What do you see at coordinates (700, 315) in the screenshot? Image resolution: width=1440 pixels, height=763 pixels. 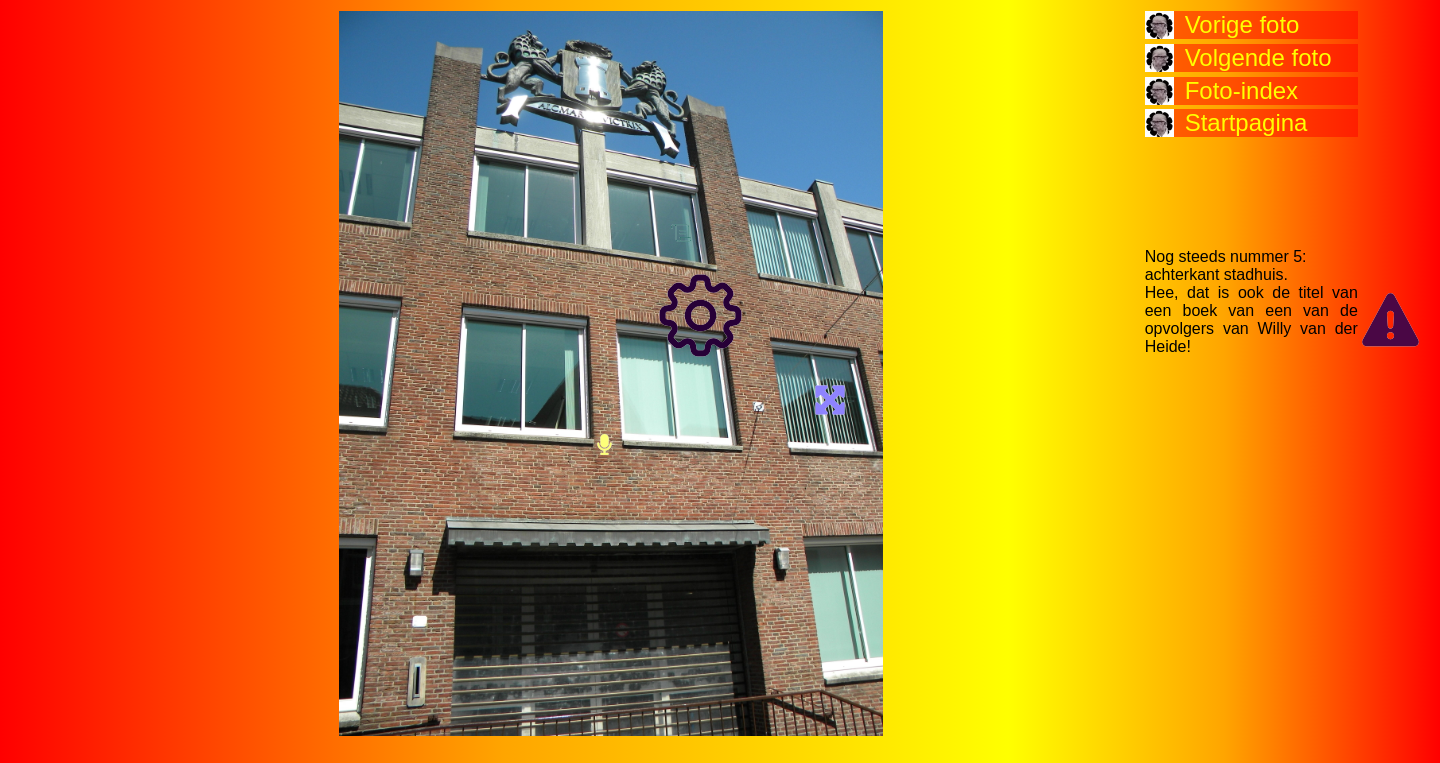 I see `access settings or preferences` at bounding box center [700, 315].